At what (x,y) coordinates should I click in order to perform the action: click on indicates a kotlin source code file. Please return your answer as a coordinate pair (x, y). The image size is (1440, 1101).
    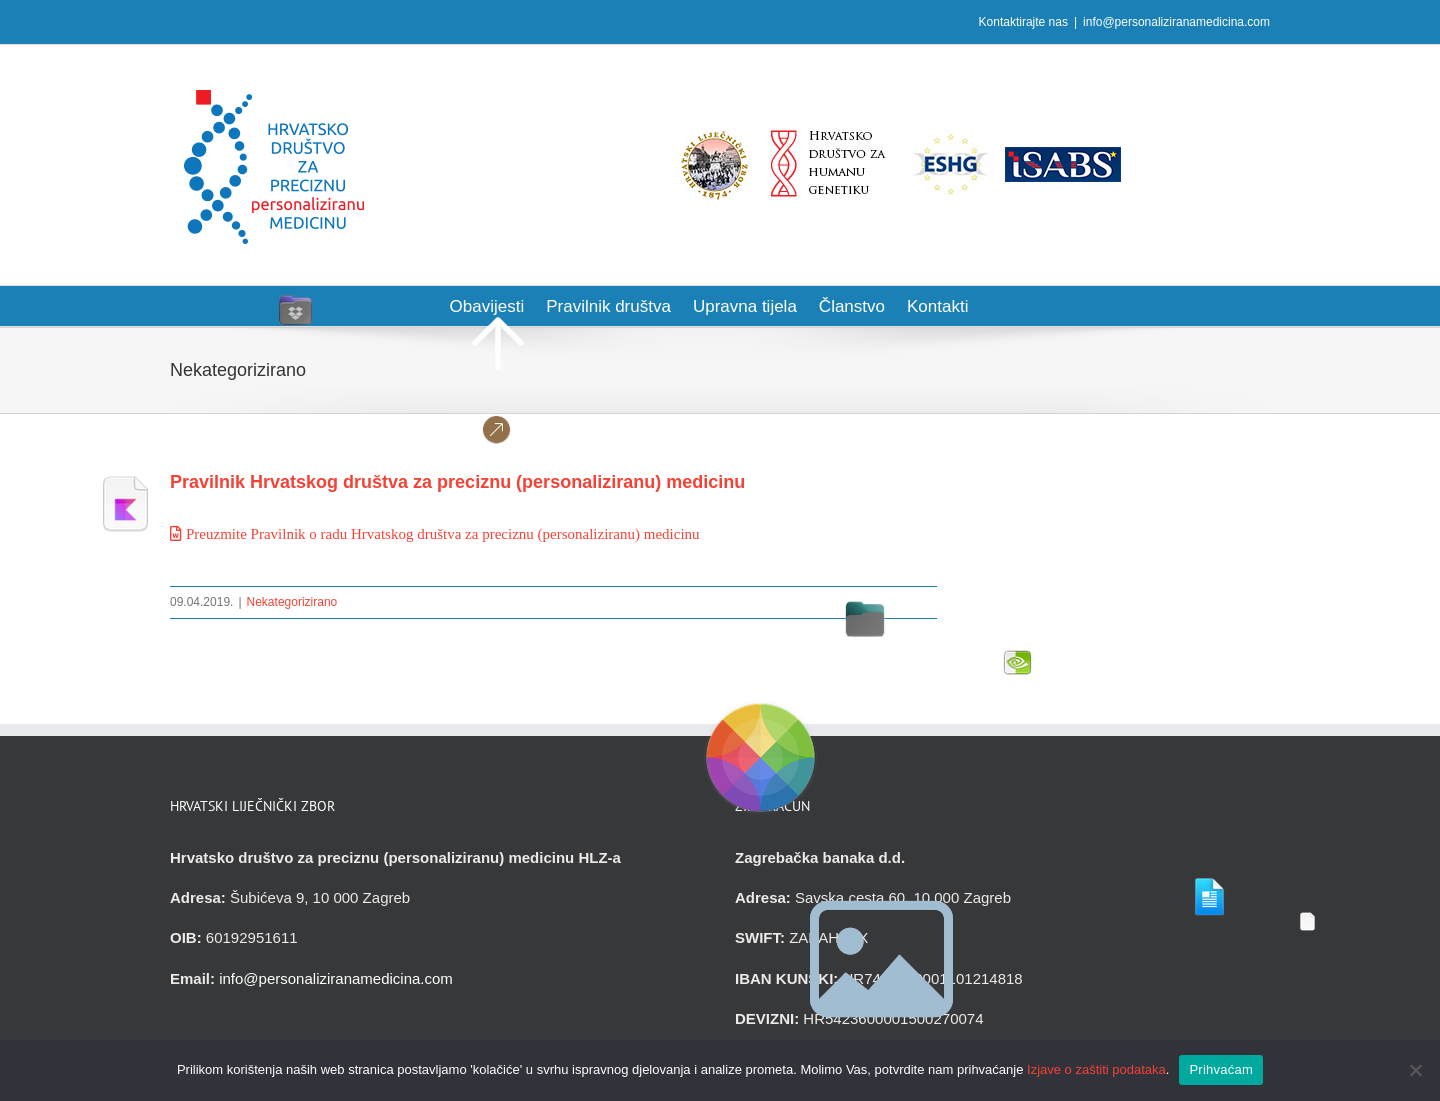
    Looking at the image, I should click on (125, 503).